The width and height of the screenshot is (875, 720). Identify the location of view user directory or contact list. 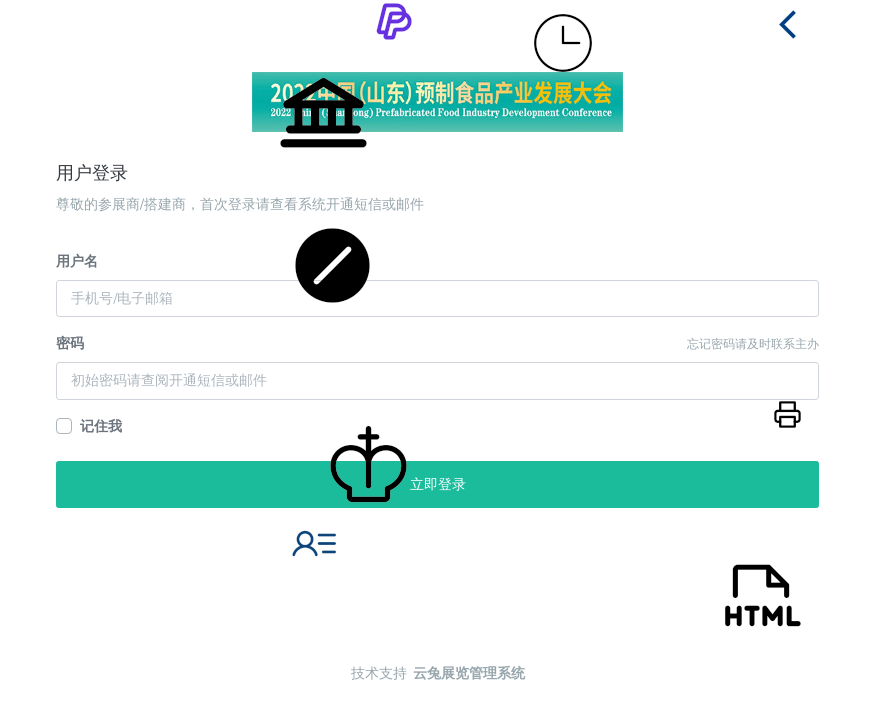
(313, 543).